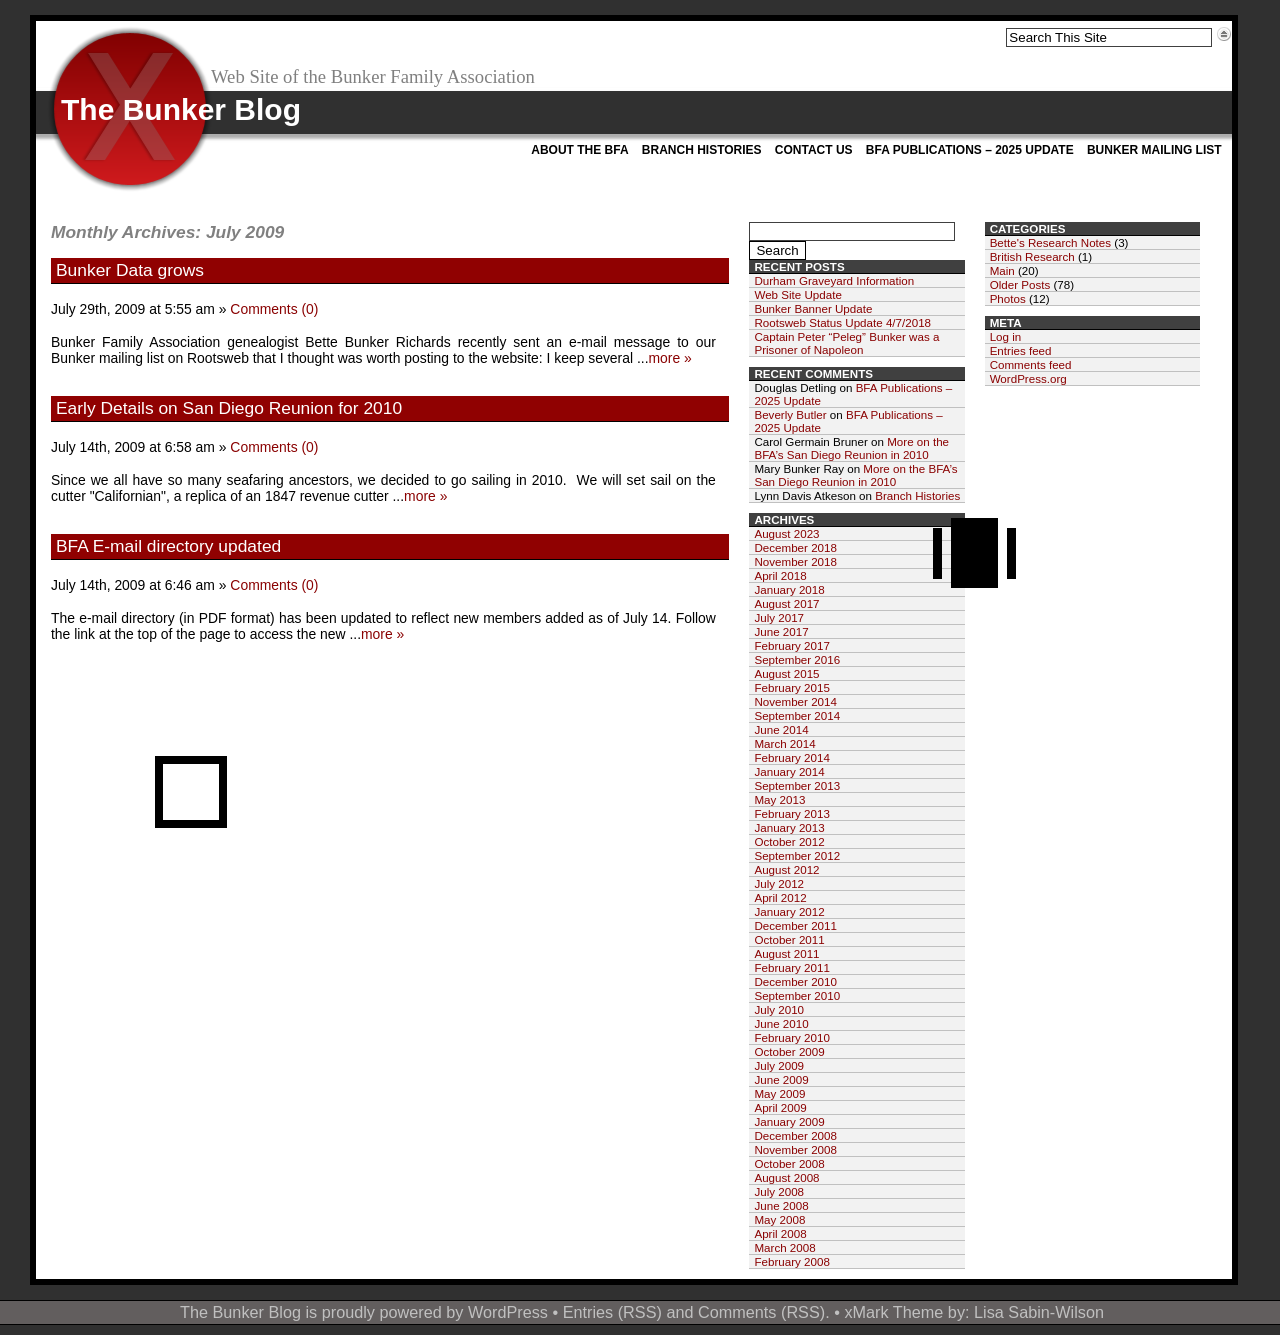  What do you see at coordinates (974, 555) in the screenshot?
I see `view stories or vertical content feed` at bounding box center [974, 555].